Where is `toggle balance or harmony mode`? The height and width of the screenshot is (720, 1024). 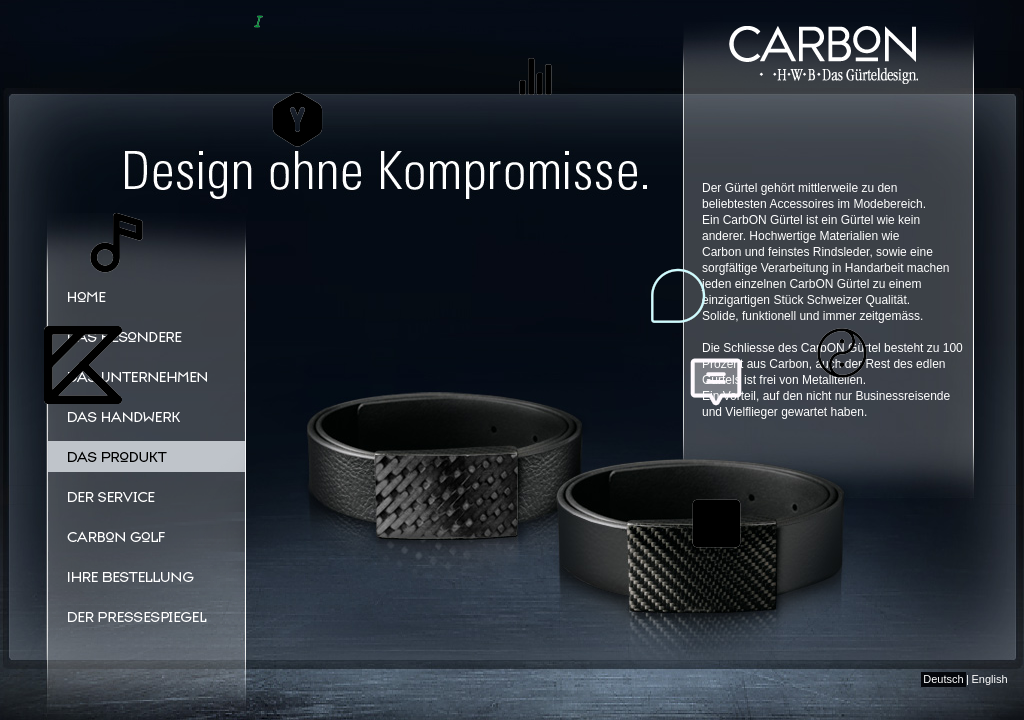 toggle balance or harmony mode is located at coordinates (842, 353).